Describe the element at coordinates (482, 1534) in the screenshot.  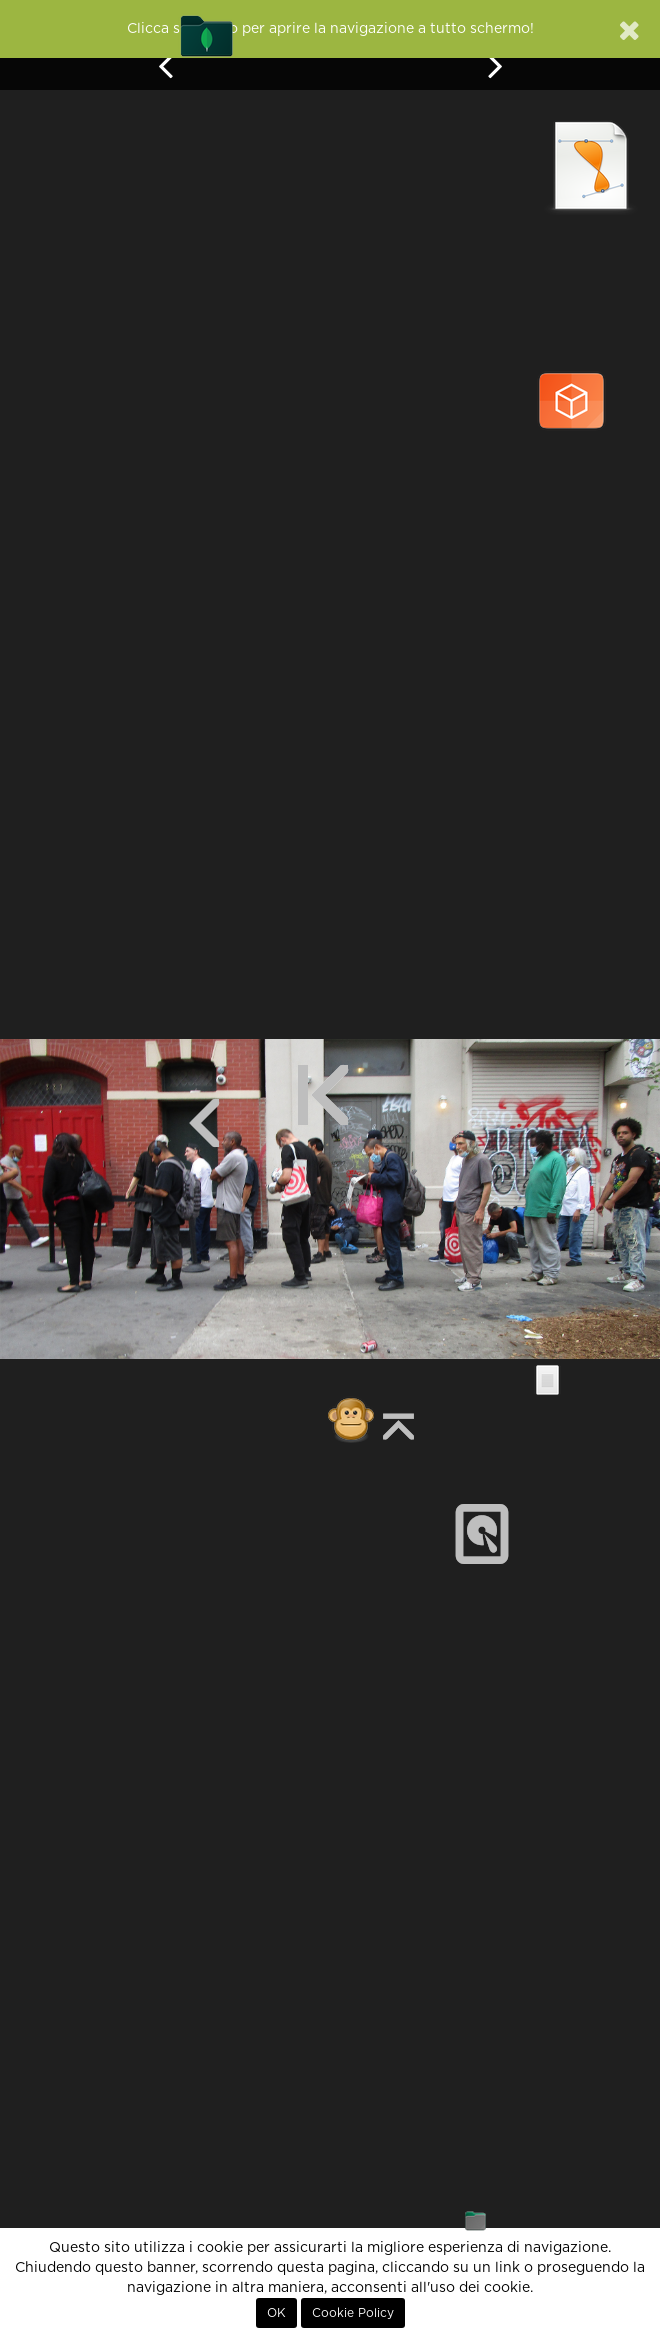
I see `access connected USB hard drive` at that location.